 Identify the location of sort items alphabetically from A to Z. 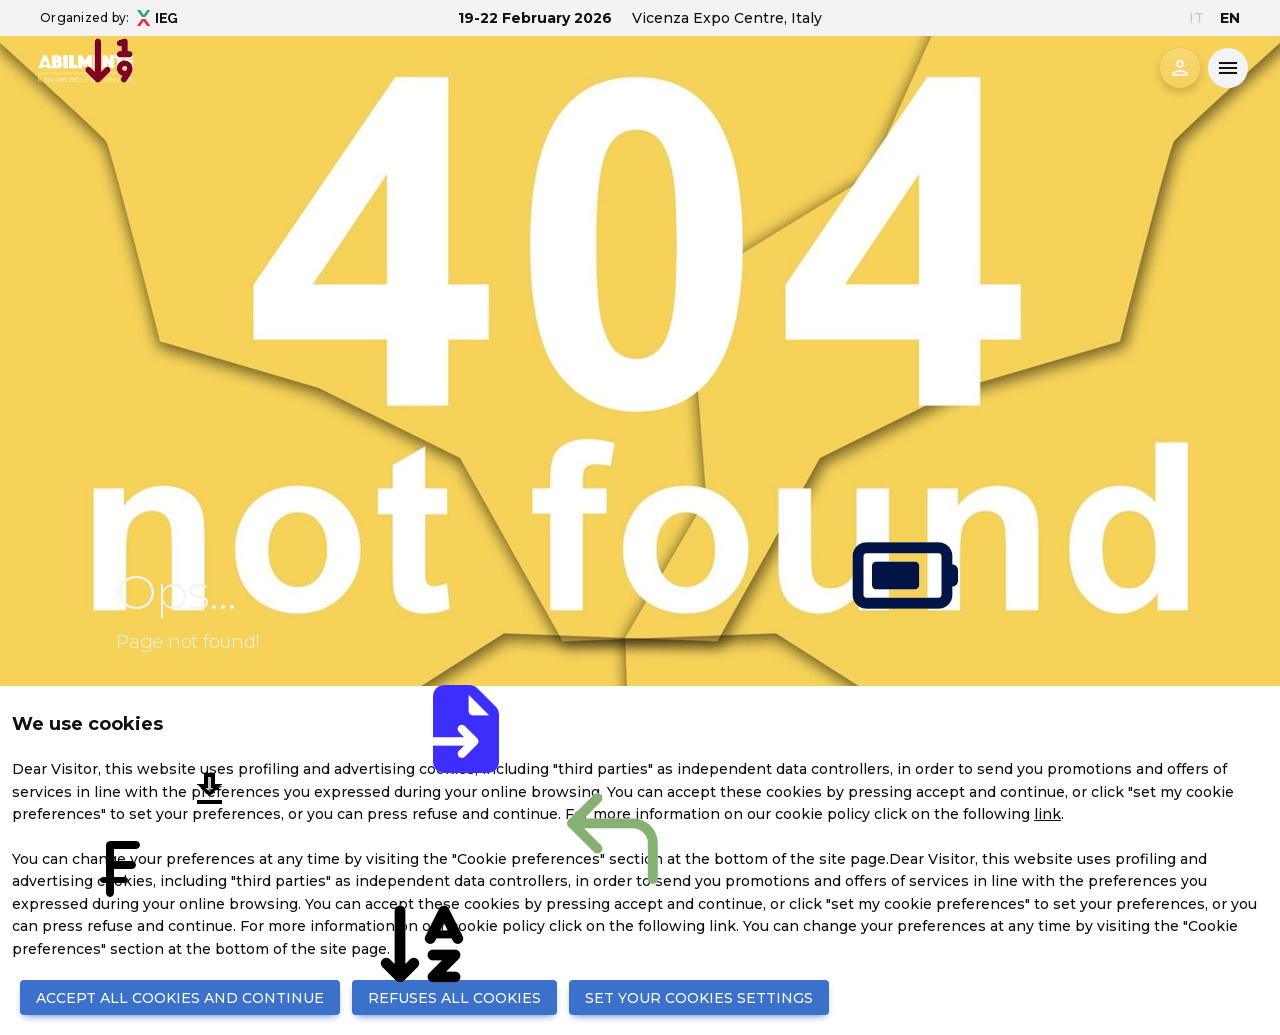
(422, 944).